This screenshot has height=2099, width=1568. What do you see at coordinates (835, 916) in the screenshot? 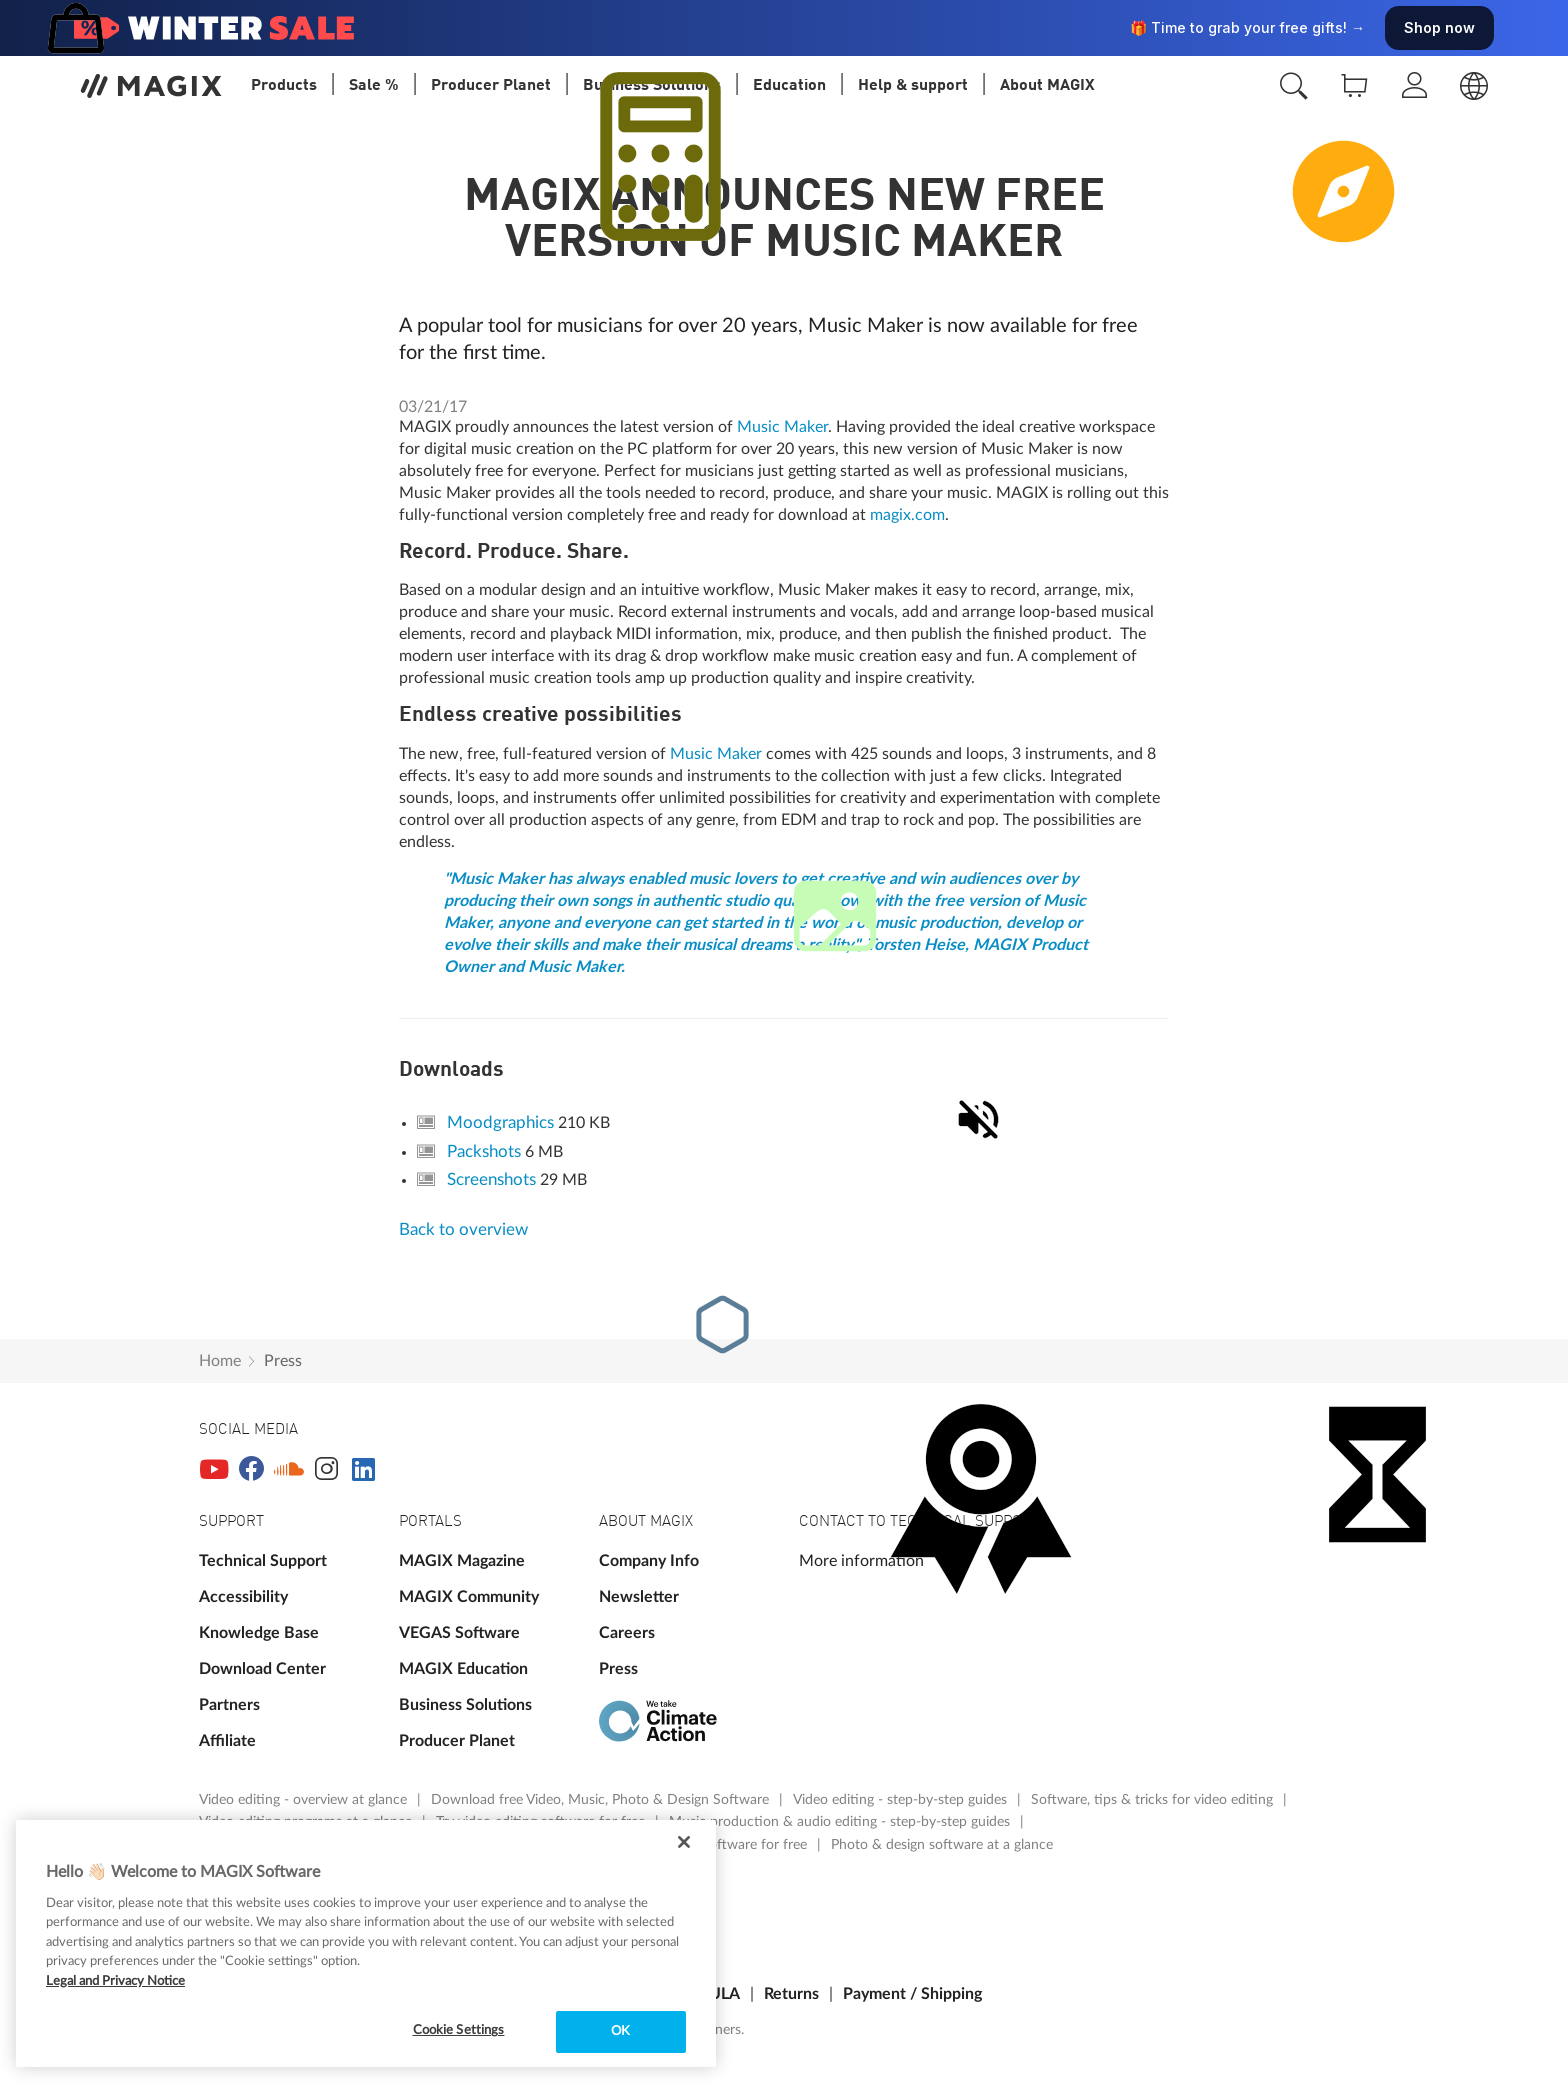
I see `view image or photo` at bounding box center [835, 916].